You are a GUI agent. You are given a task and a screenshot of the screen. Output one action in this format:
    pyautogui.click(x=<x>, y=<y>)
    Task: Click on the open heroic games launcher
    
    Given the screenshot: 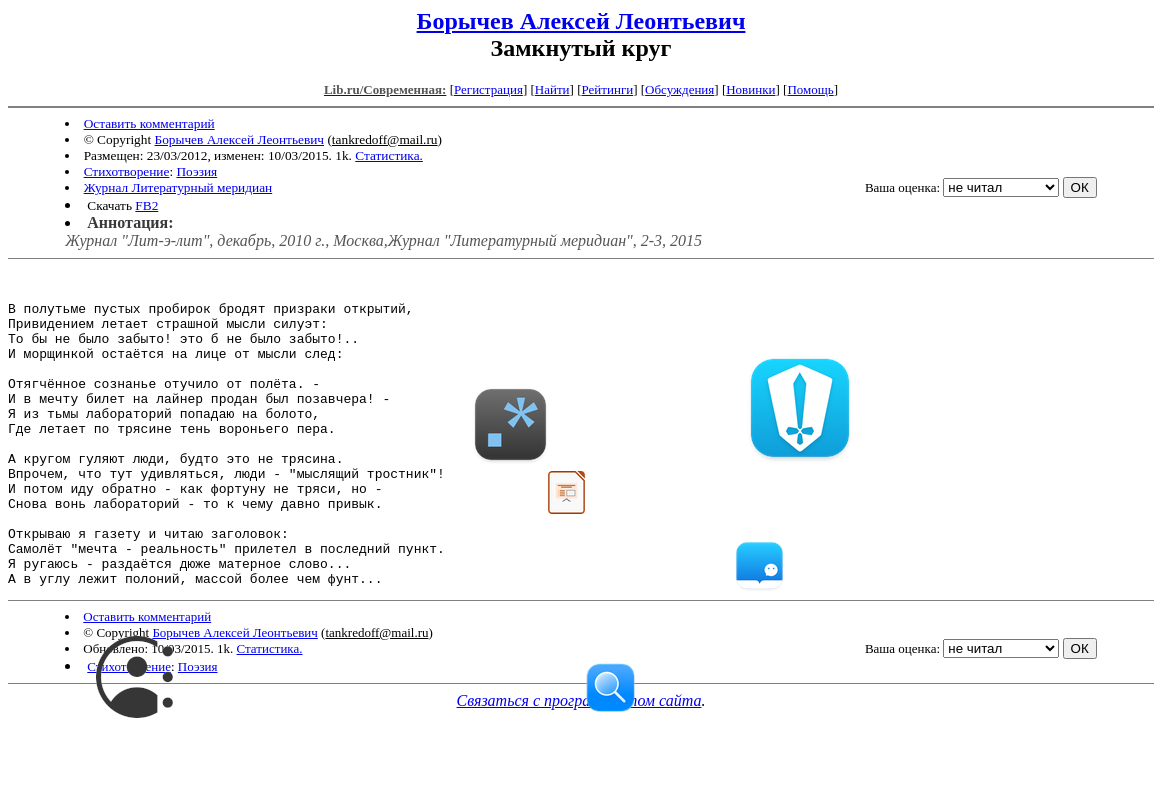 What is the action you would take?
    pyautogui.click(x=800, y=408)
    